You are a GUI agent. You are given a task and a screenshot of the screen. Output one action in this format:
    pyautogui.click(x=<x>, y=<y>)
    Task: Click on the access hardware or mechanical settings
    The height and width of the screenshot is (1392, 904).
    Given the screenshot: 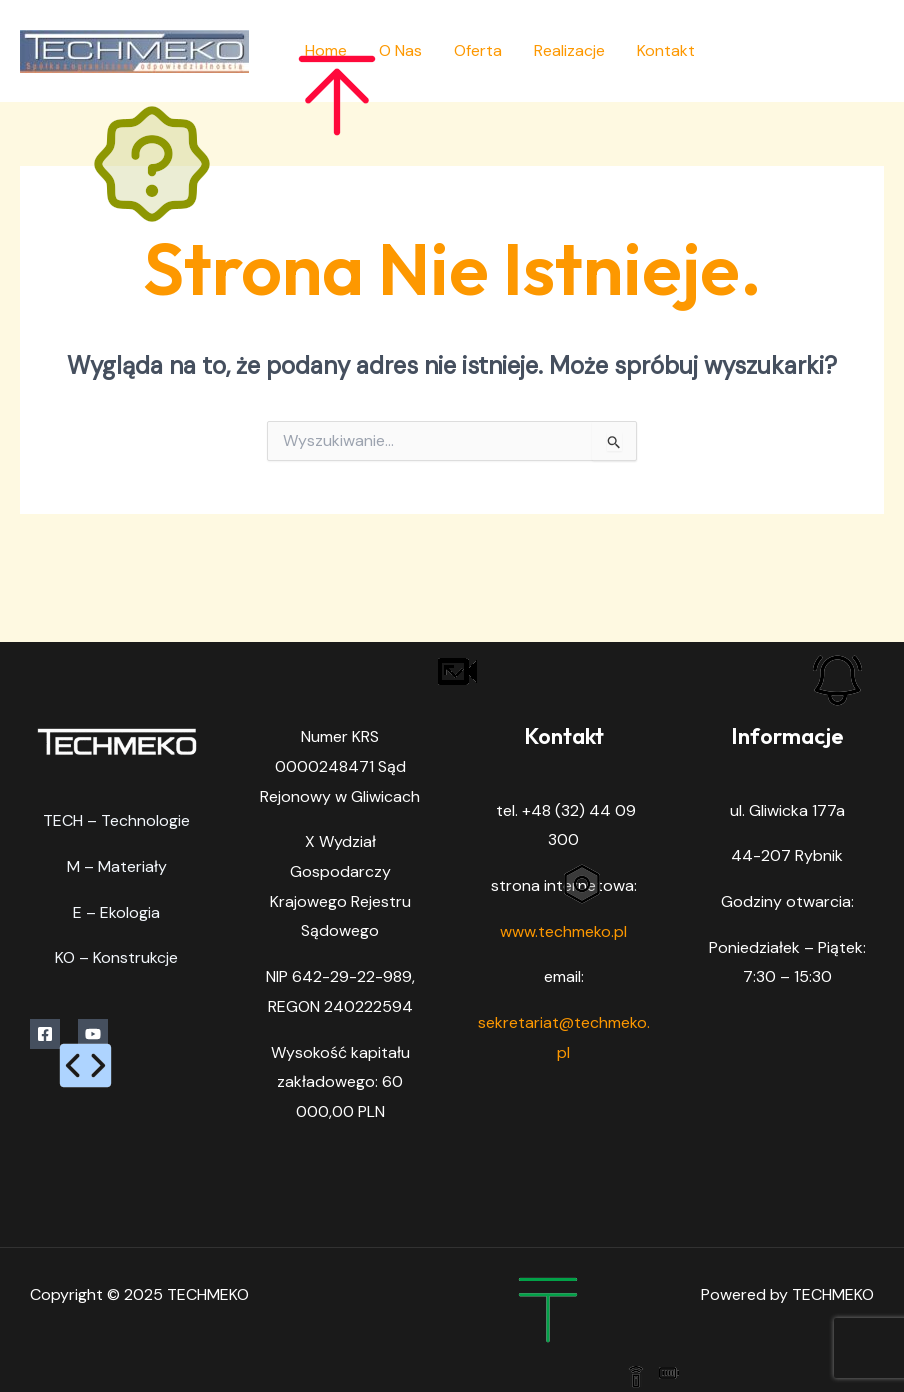 What is the action you would take?
    pyautogui.click(x=582, y=884)
    